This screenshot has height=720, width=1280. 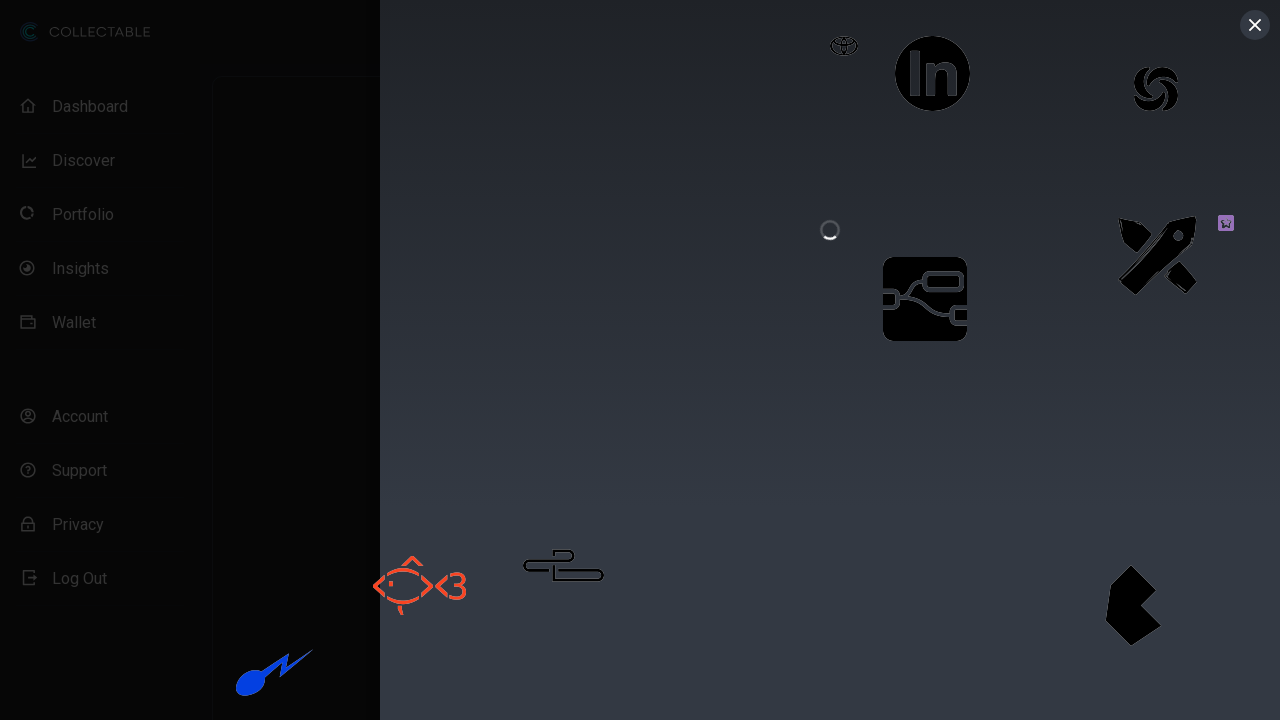 I want to click on gamescience company logo, so click(x=274, y=672).